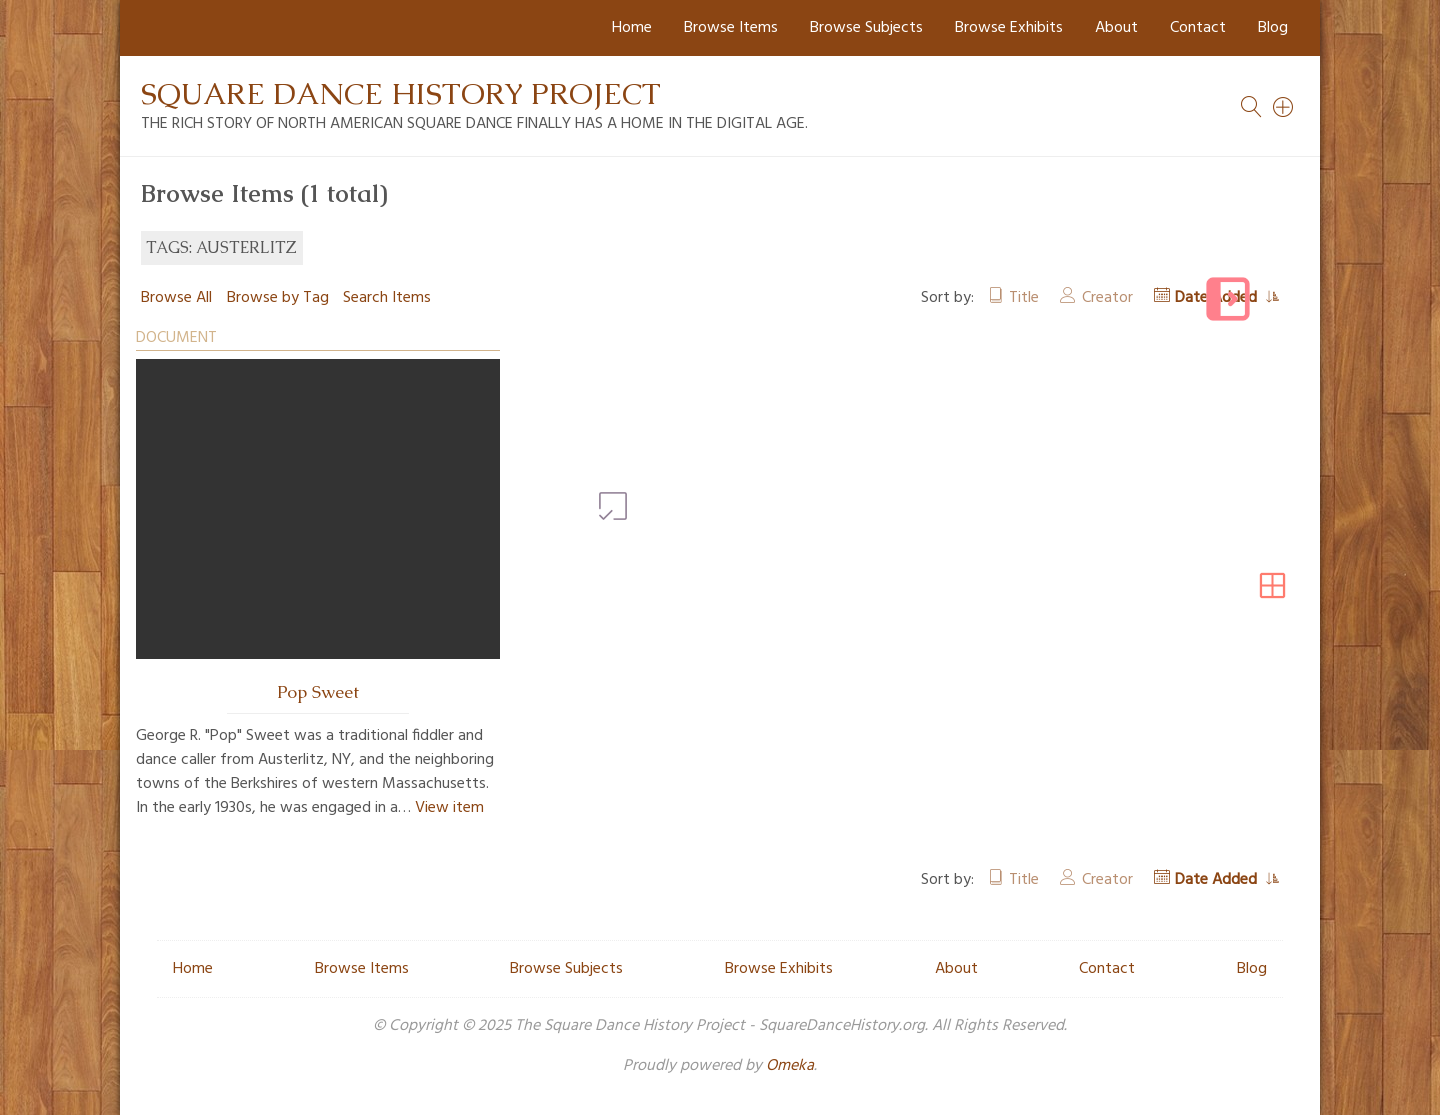 This screenshot has height=1115, width=1440. Describe the element at coordinates (1272, 585) in the screenshot. I see `view items in grid layout` at that location.